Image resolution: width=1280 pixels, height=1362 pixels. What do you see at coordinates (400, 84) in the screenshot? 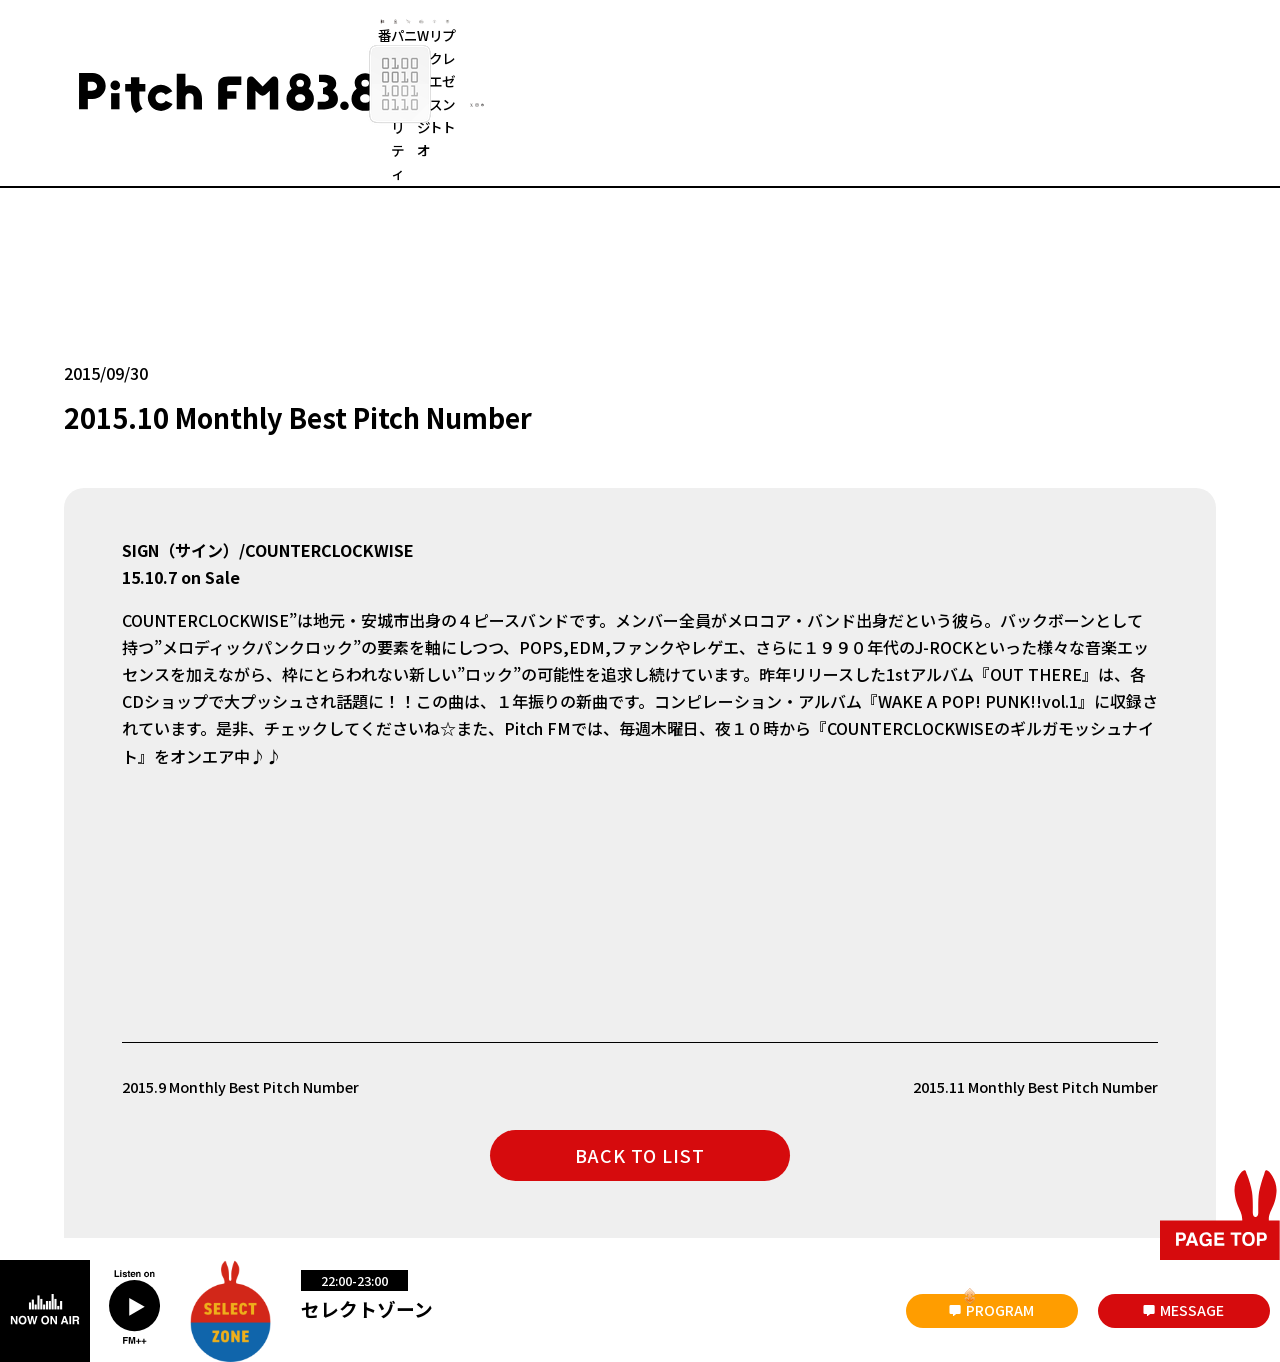
I see `indicates a binary or raw data file` at bounding box center [400, 84].